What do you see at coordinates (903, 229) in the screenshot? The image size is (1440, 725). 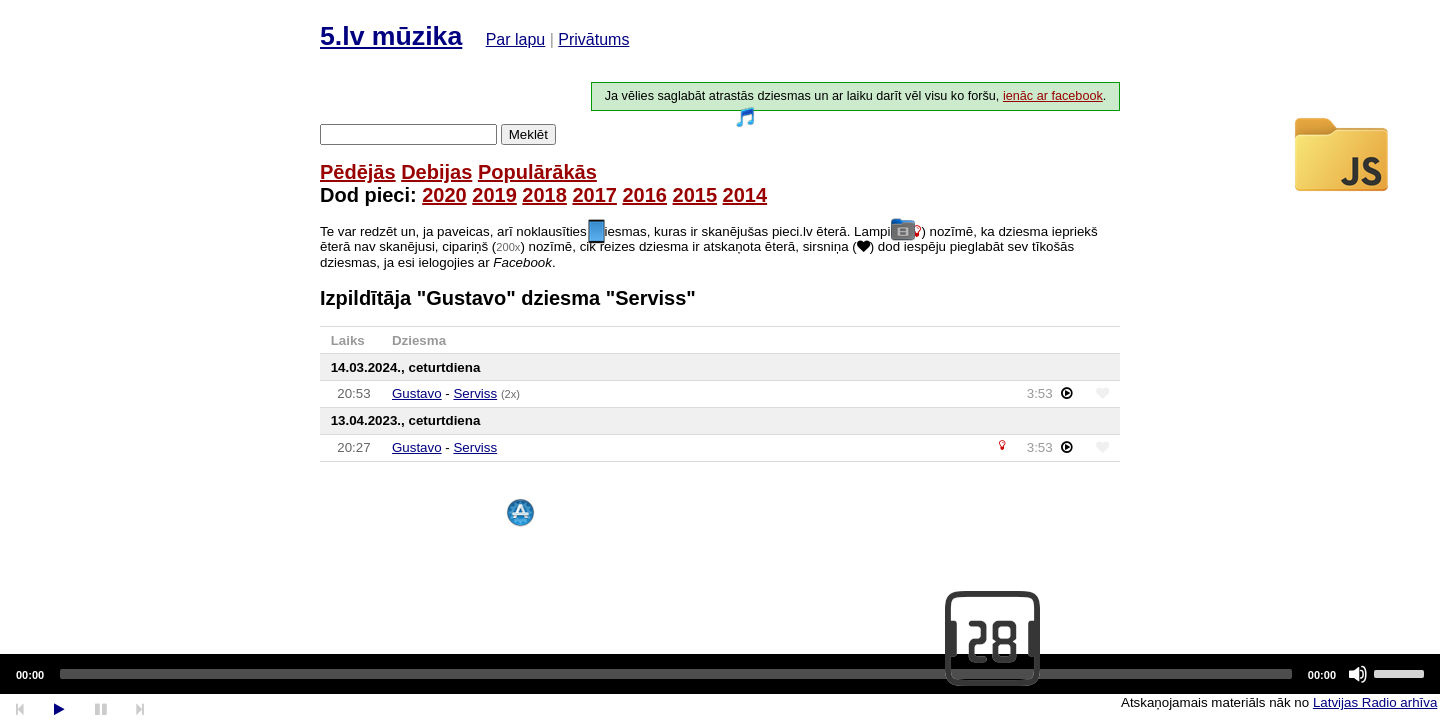 I see `open your videos folder` at bounding box center [903, 229].